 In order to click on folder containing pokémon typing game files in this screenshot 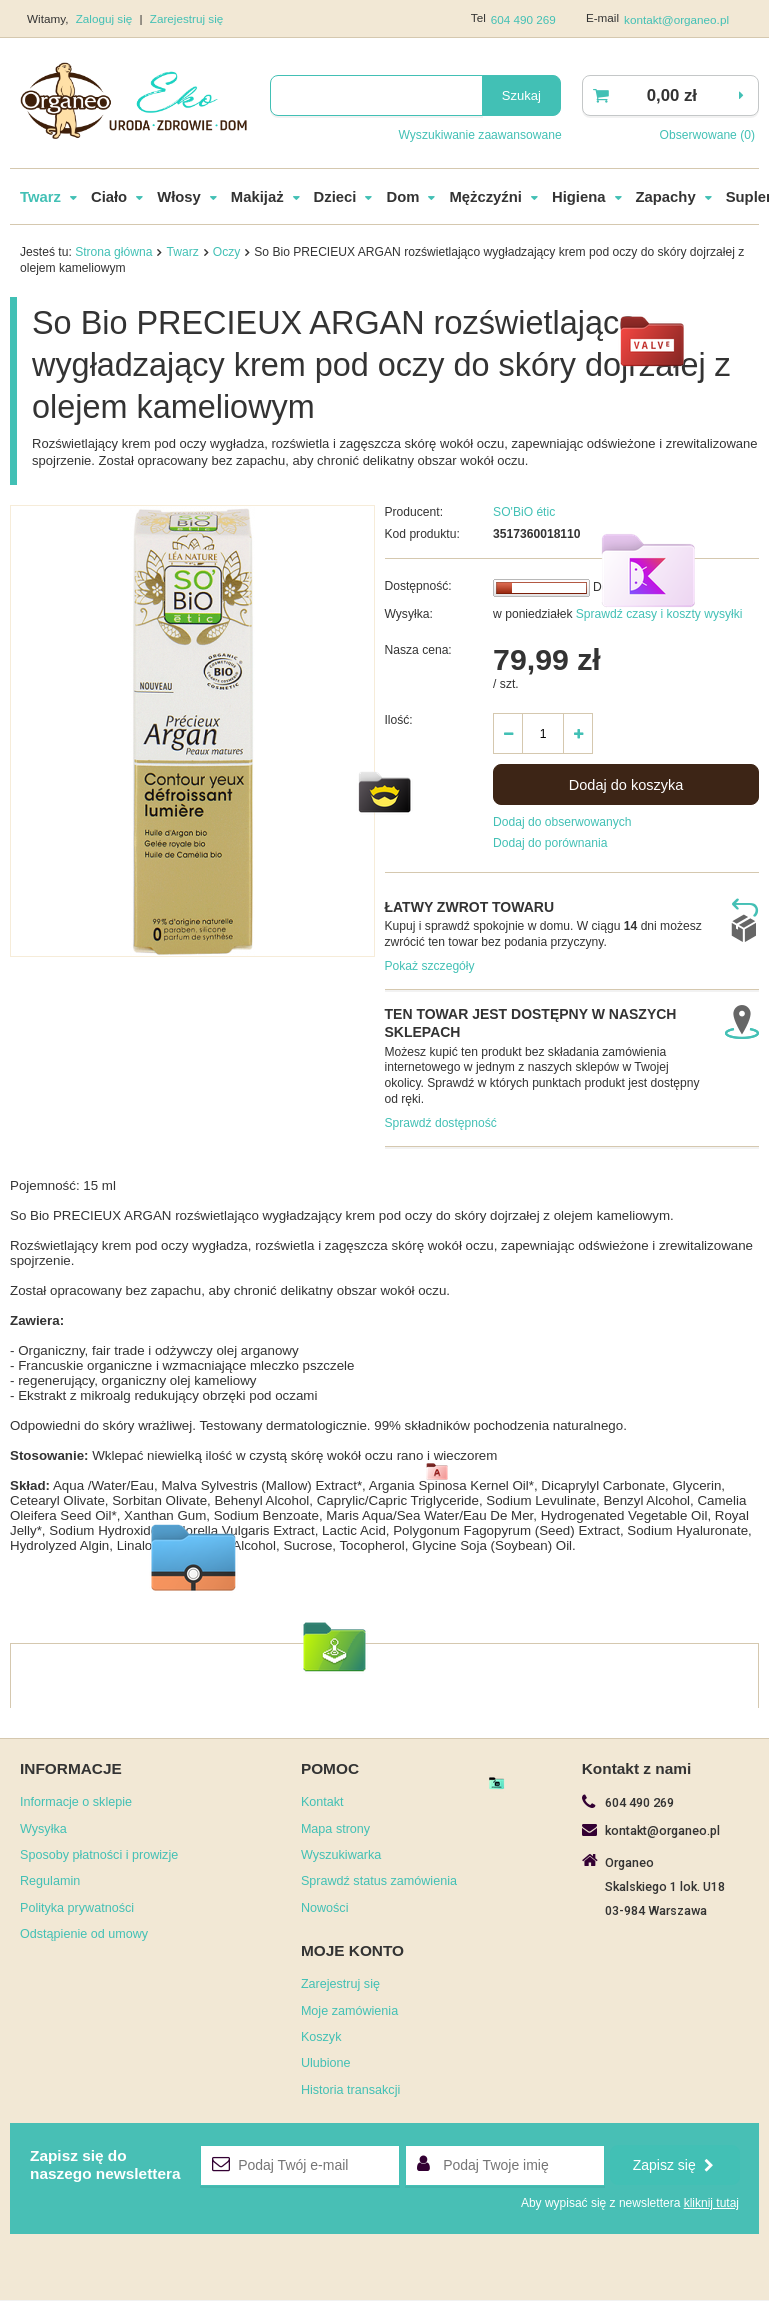, I will do `click(193, 1560)`.